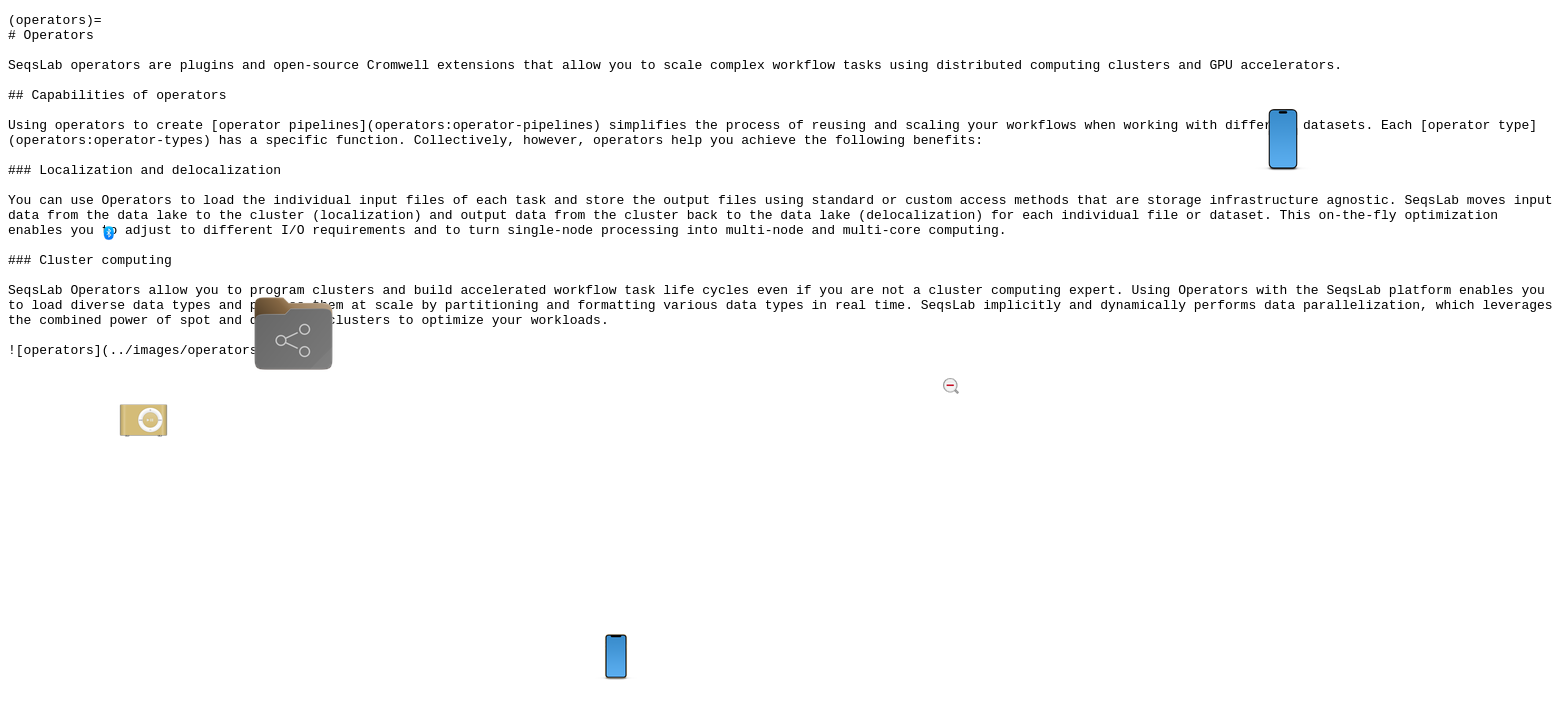  I want to click on access your public shared files folder, so click(293, 333).